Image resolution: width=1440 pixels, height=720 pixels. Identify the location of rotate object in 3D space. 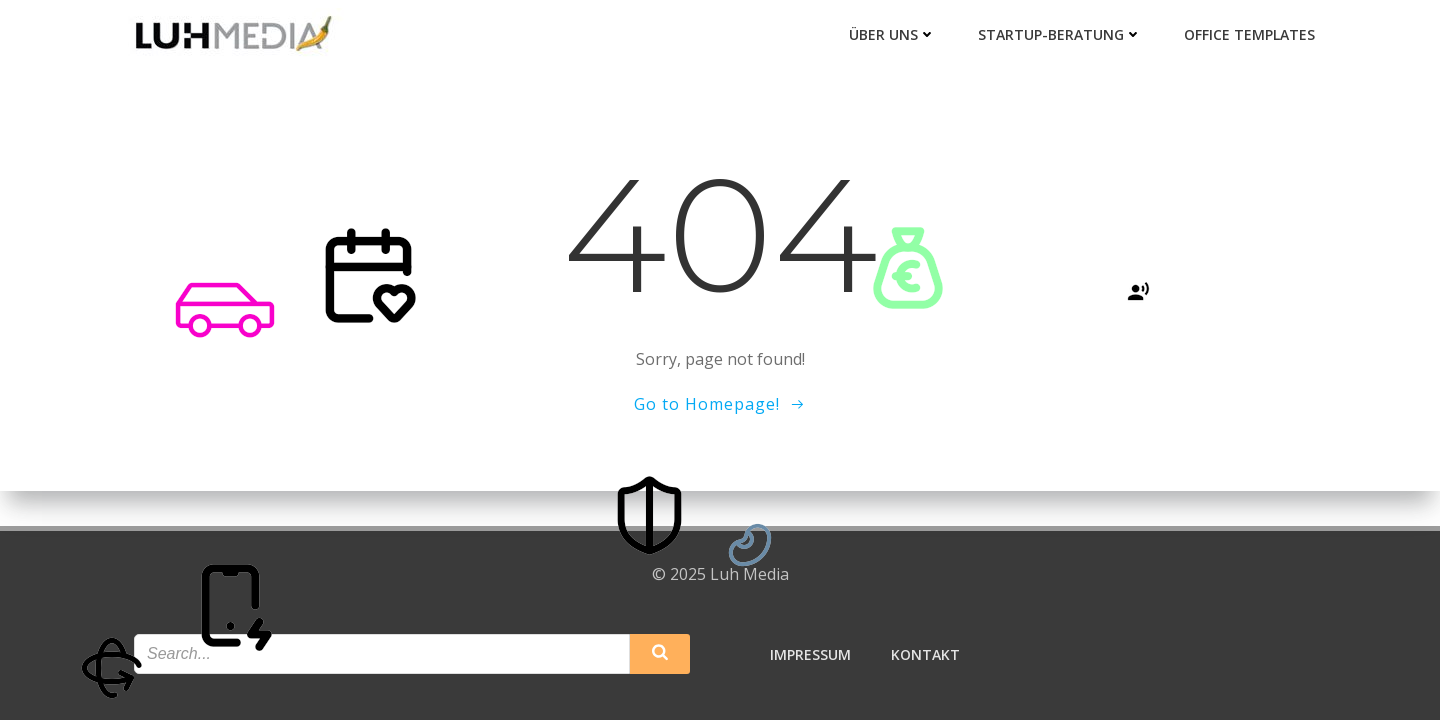
(112, 668).